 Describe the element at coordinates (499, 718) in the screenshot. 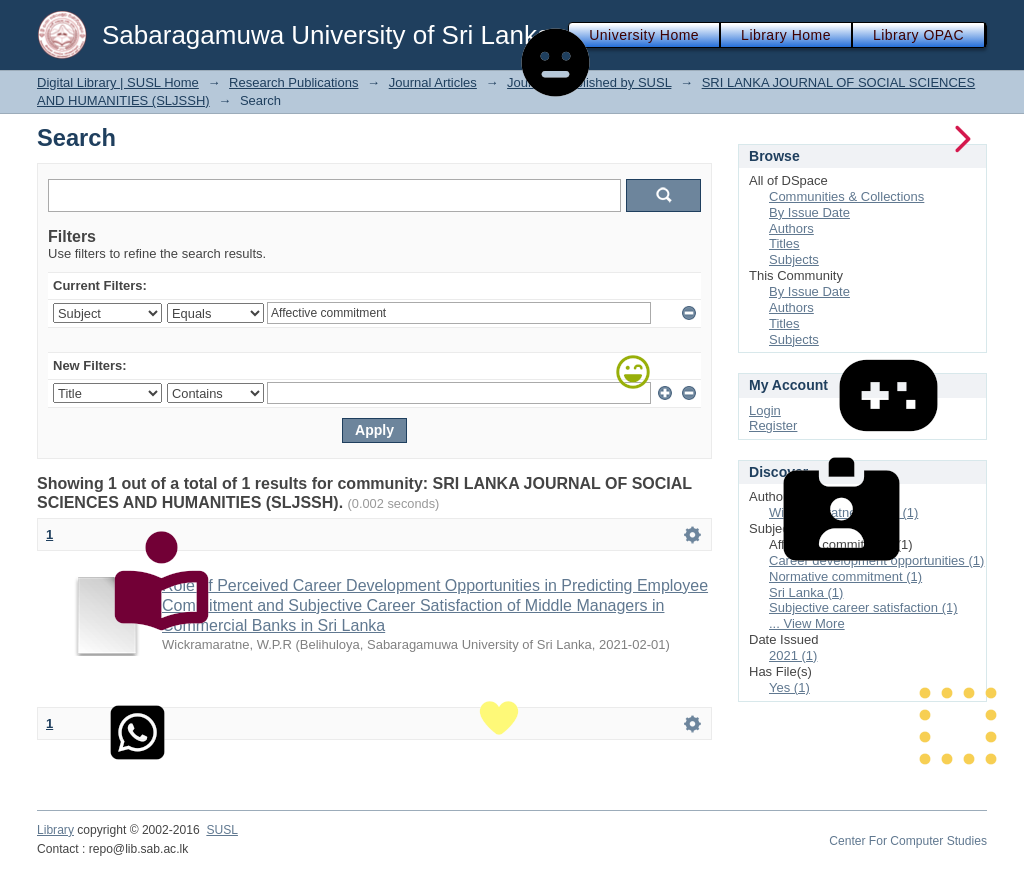

I see `add to favorites` at that location.